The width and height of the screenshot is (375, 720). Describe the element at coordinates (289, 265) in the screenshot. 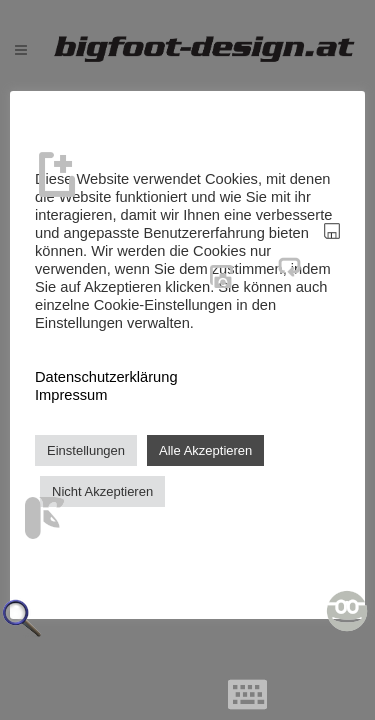

I see `enable repeat mode for current playlist` at that location.